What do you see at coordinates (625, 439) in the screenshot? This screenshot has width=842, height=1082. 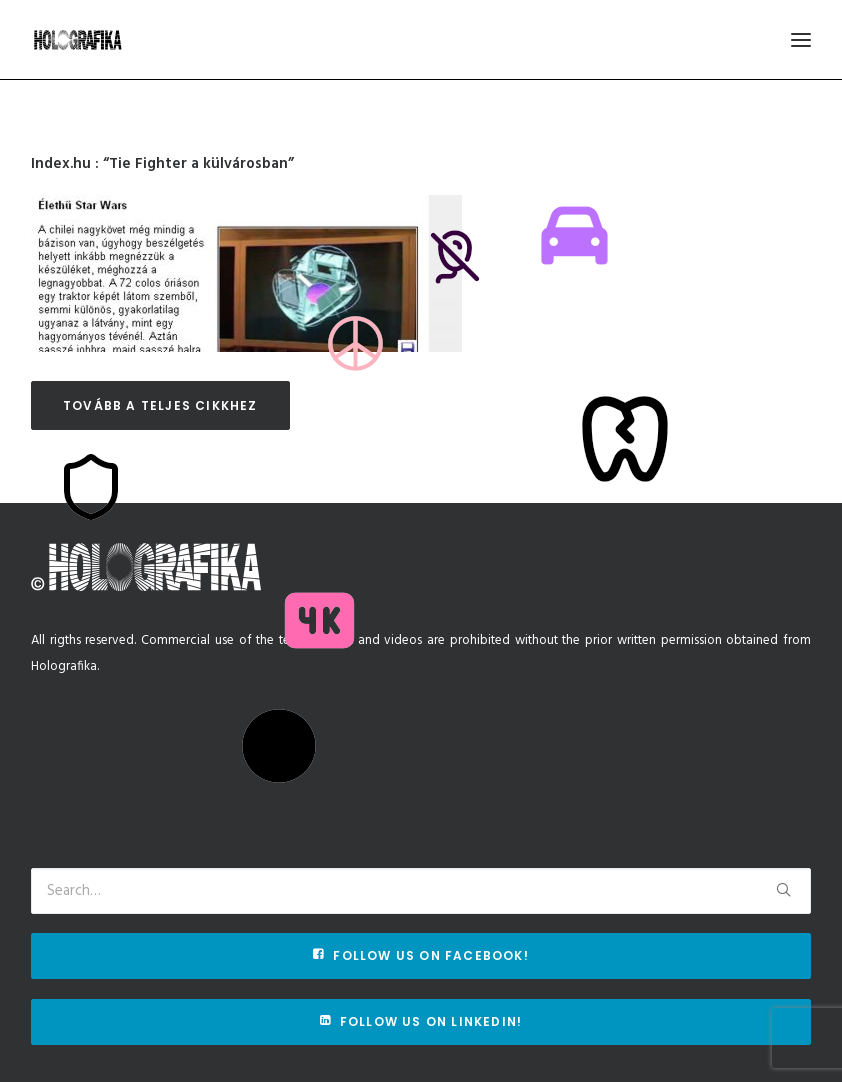 I see `indicates a chipped or damaged tooth` at bounding box center [625, 439].